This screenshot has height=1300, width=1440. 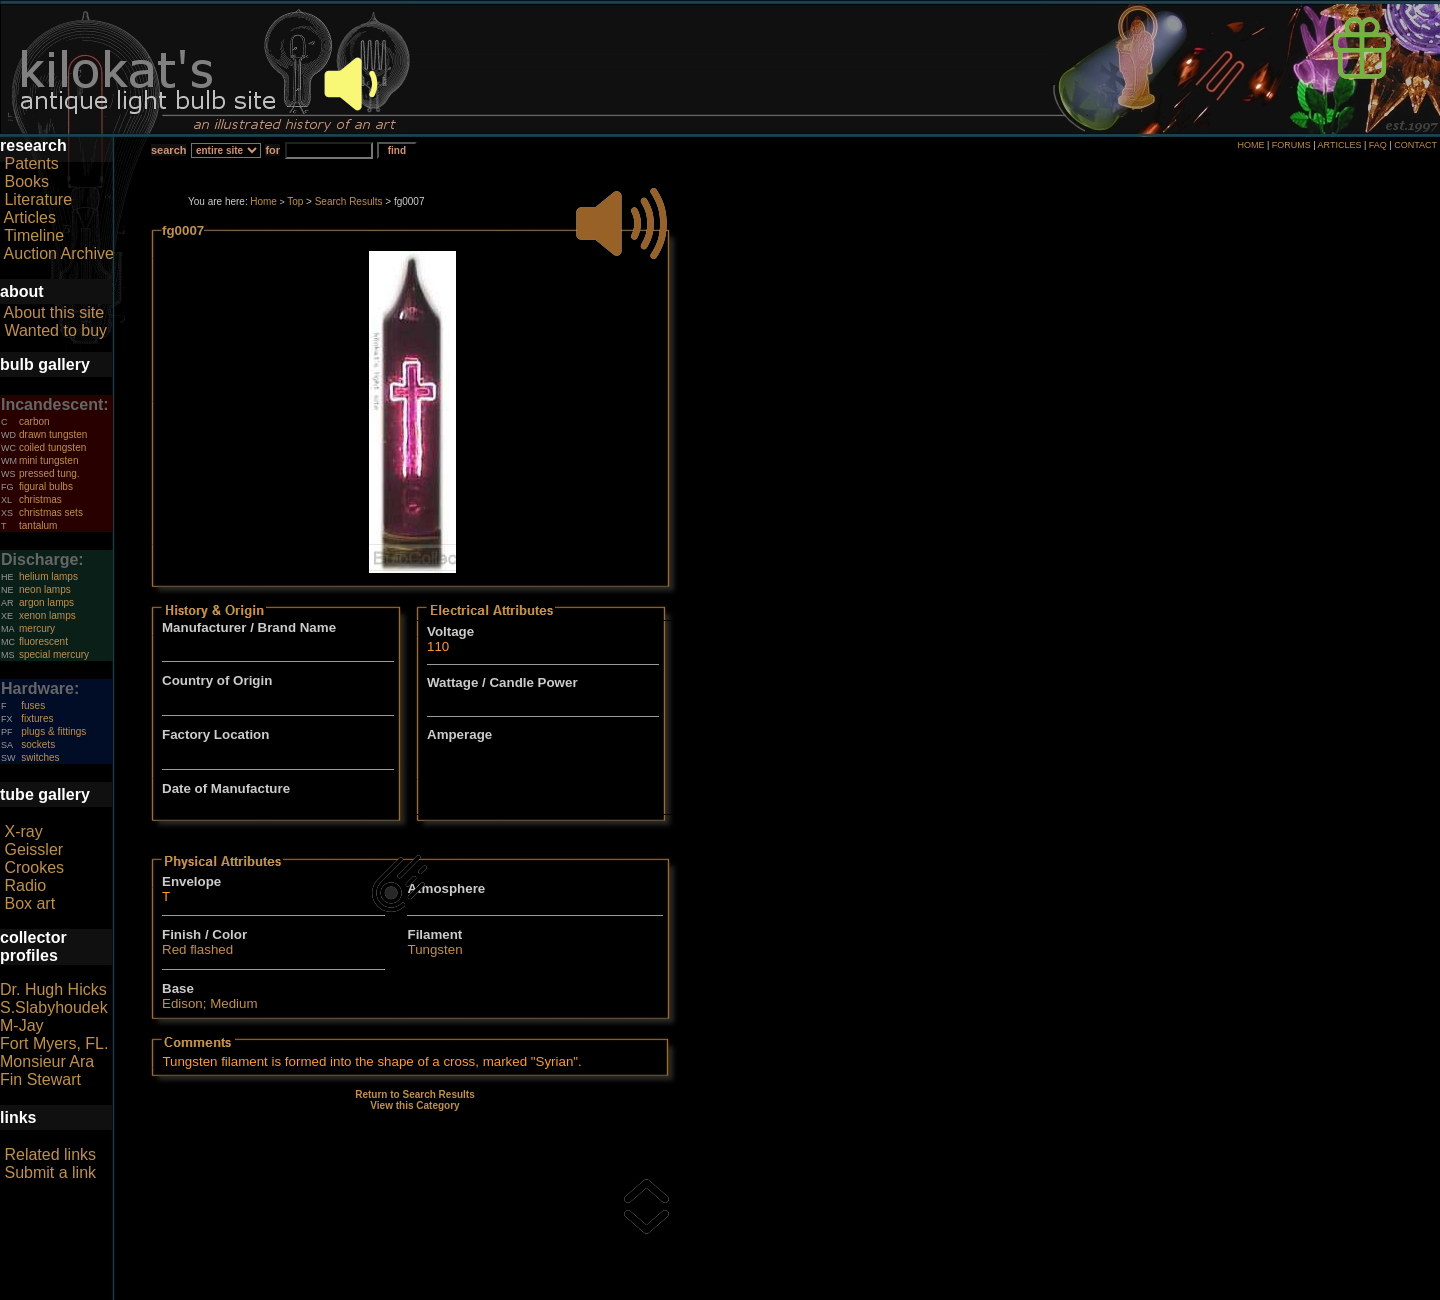 I want to click on indicates a meteor or space-related feature, so click(x=399, y=884).